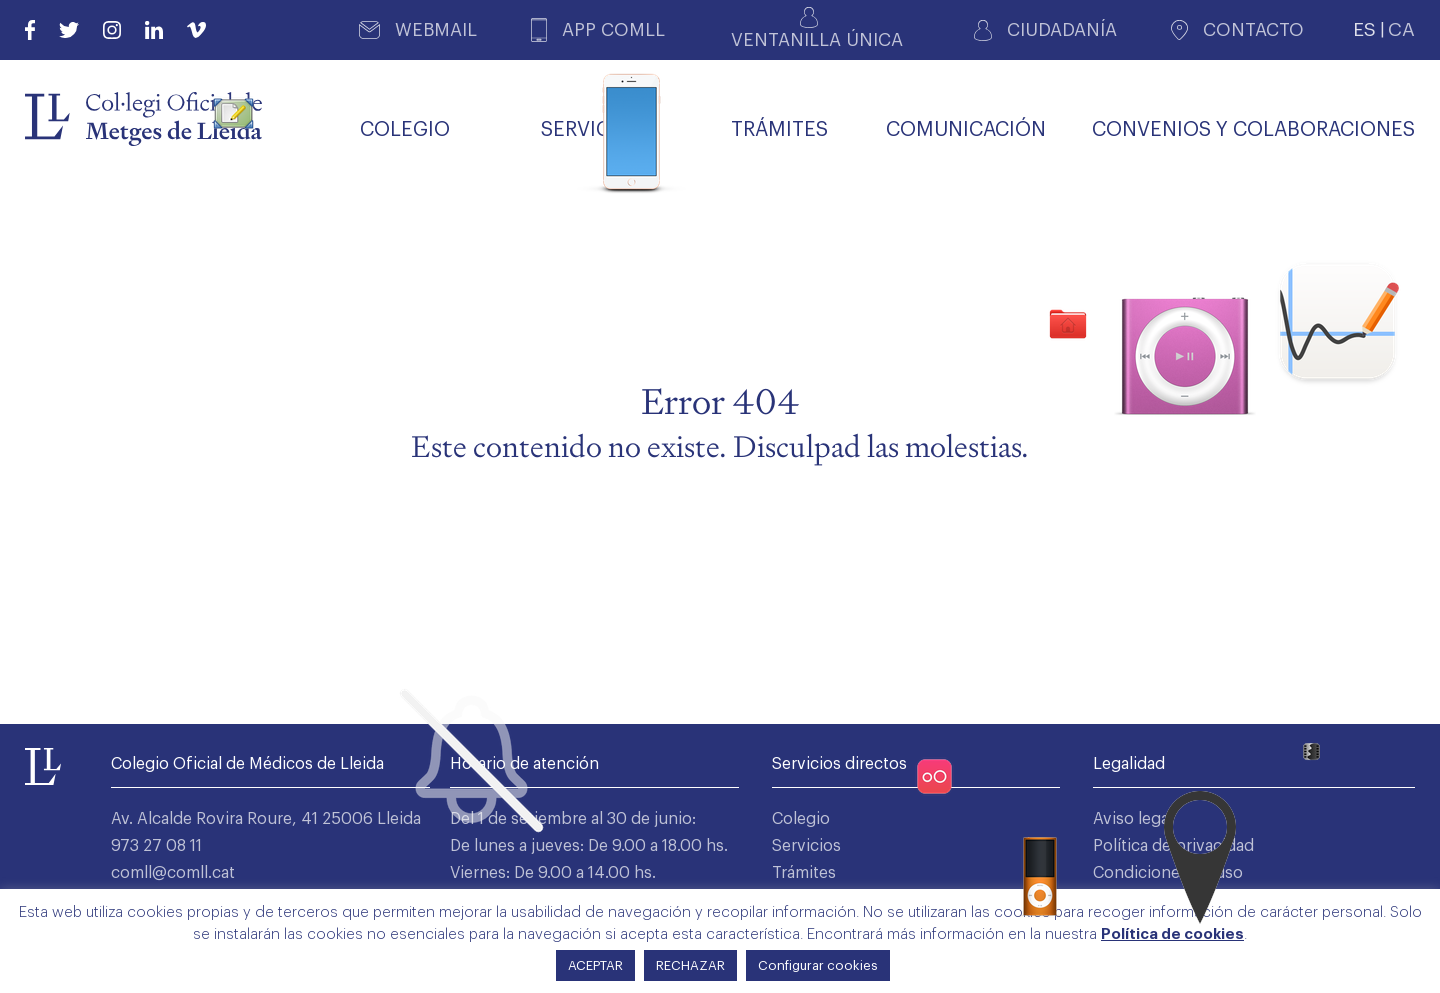 The width and height of the screenshot is (1440, 993). What do you see at coordinates (1185, 356) in the screenshot?
I see `iPod shuffle device connected` at bounding box center [1185, 356].